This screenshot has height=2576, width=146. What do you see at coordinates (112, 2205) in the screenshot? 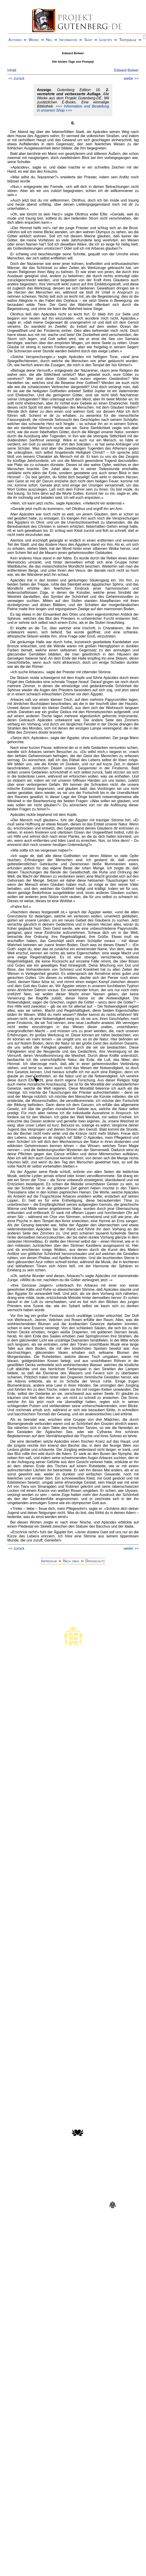
I see `select winter jacket or outerwear item` at bounding box center [112, 2205].